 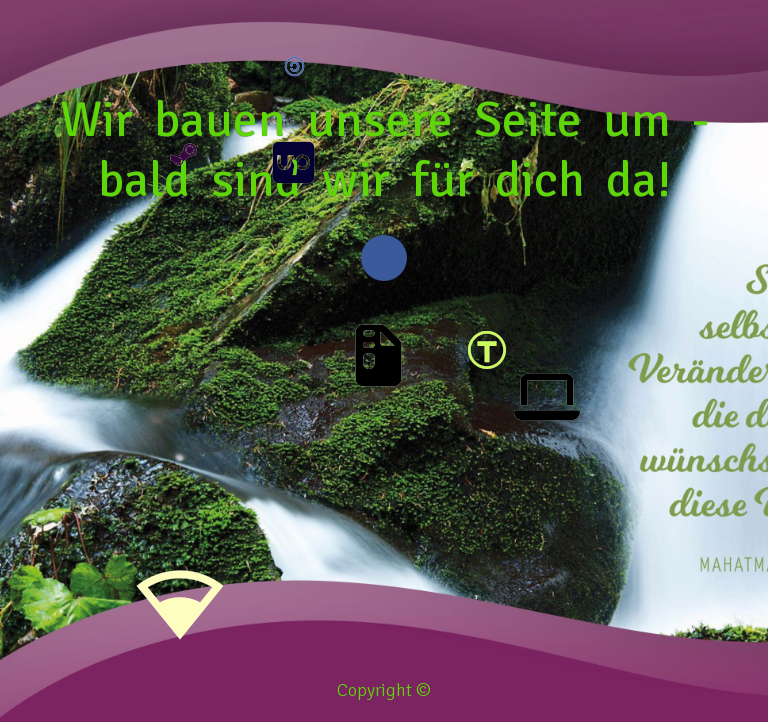 What do you see at coordinates (293, 162) in the screenshot?
I see `link to upwork freelancer profile` at bounding box center [293, 162].